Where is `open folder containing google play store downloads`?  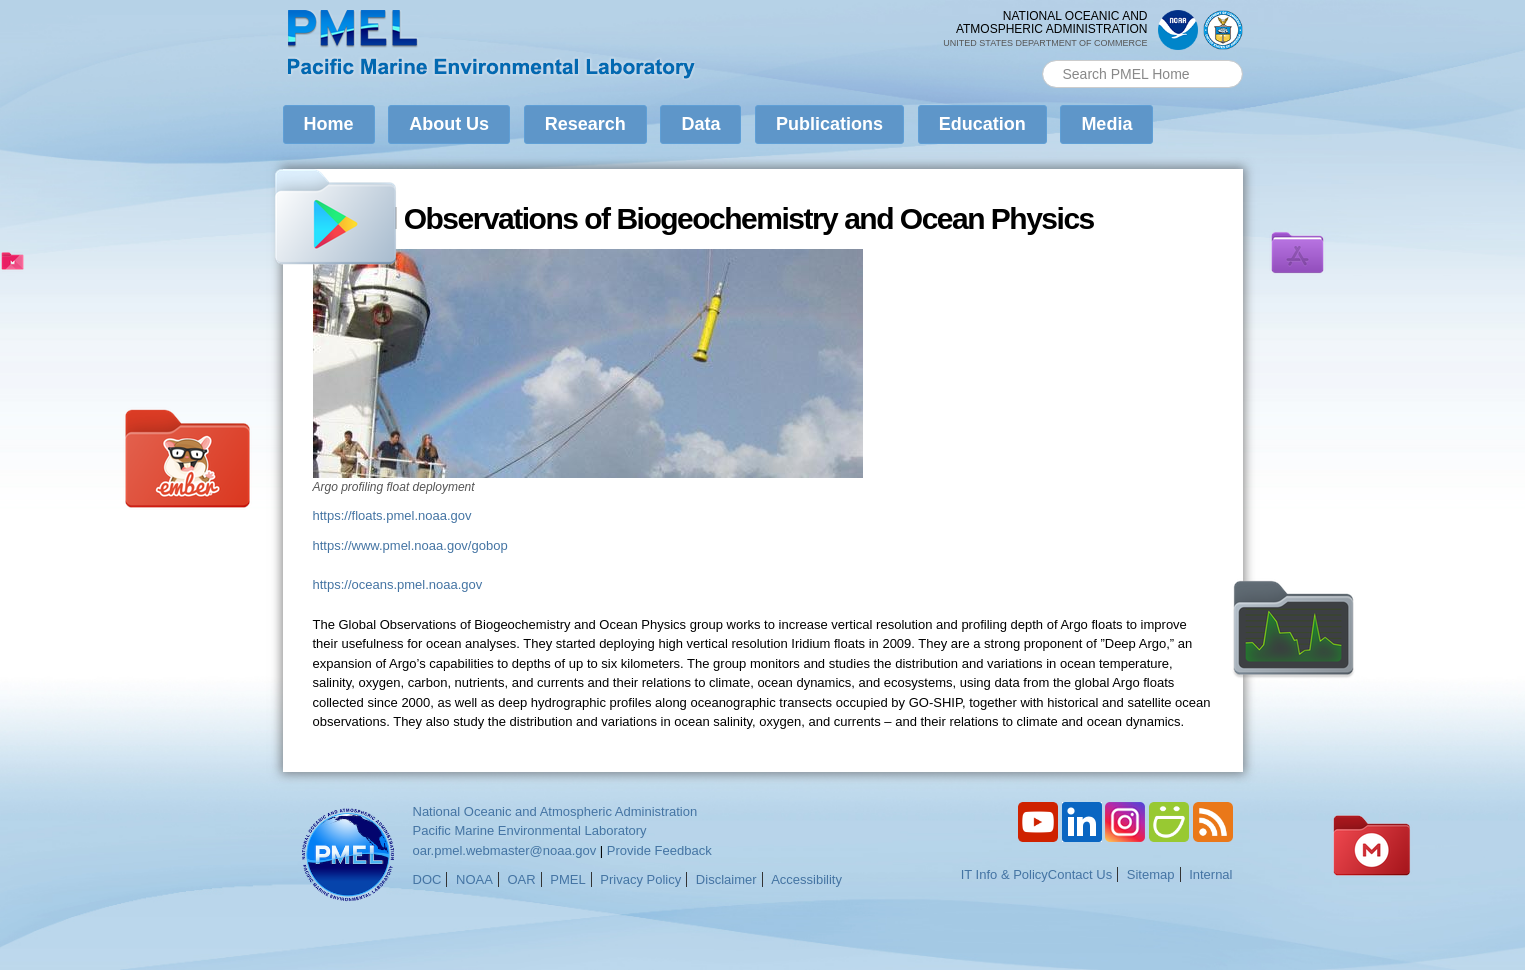
open folder containing google play store downloads is located at coordinates (335, 220).